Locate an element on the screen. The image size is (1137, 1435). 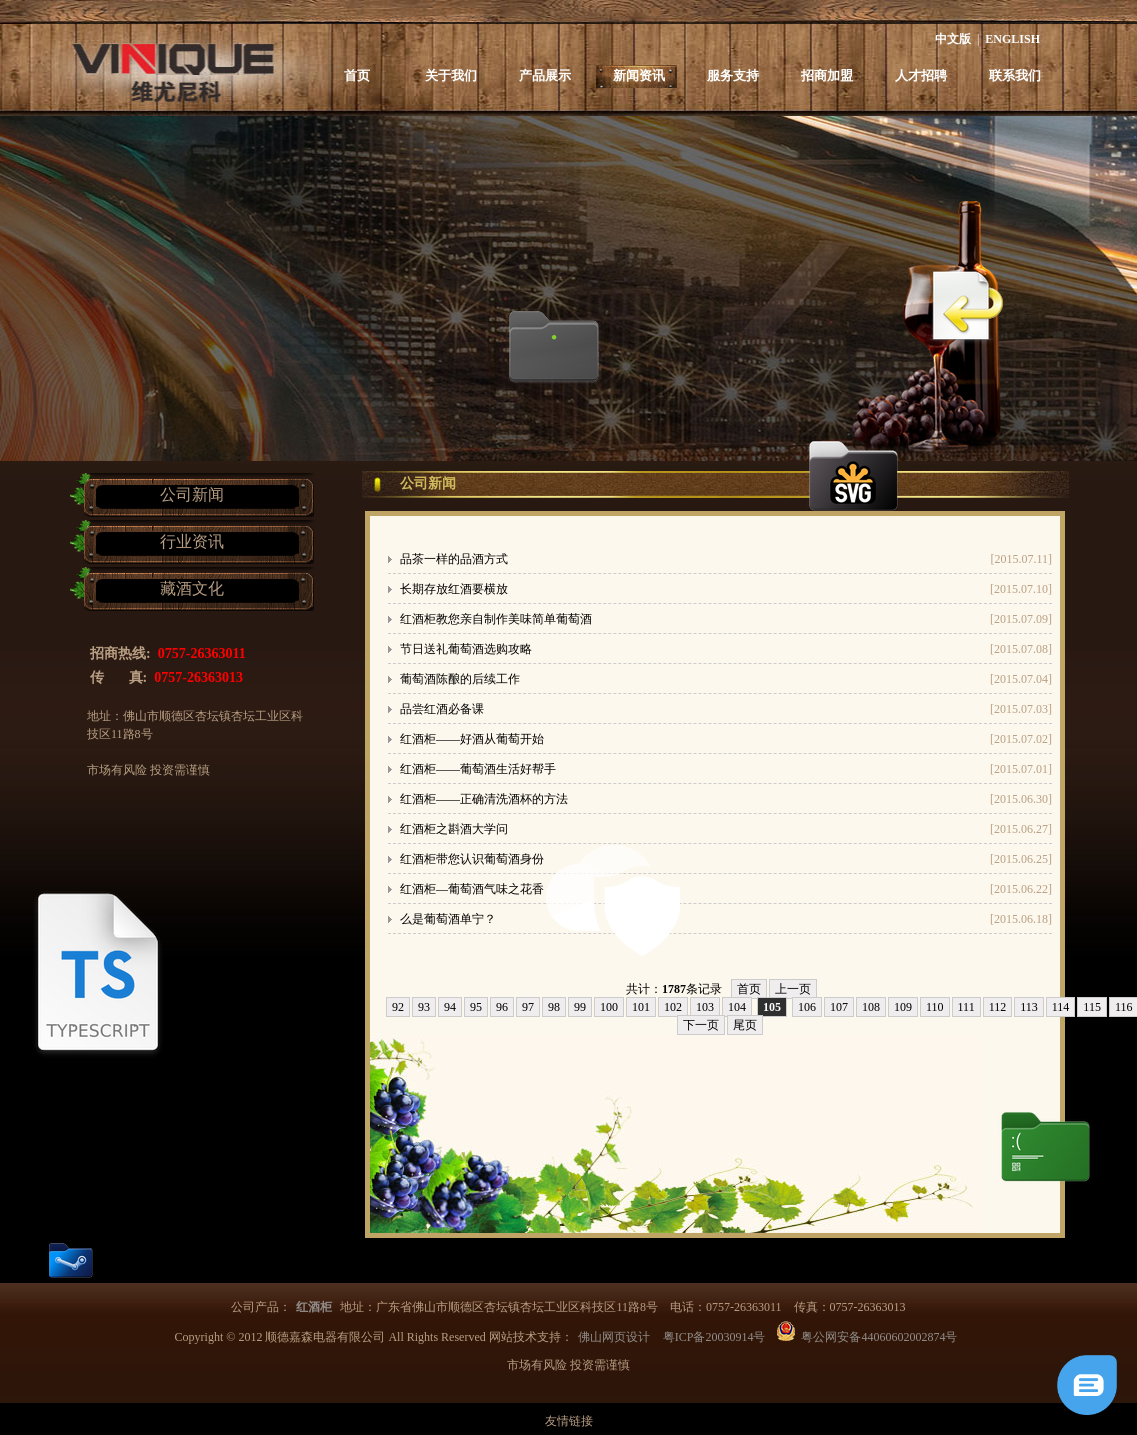
file is syncing to OneDrive cloud storage is located at coordinates (613, 889).